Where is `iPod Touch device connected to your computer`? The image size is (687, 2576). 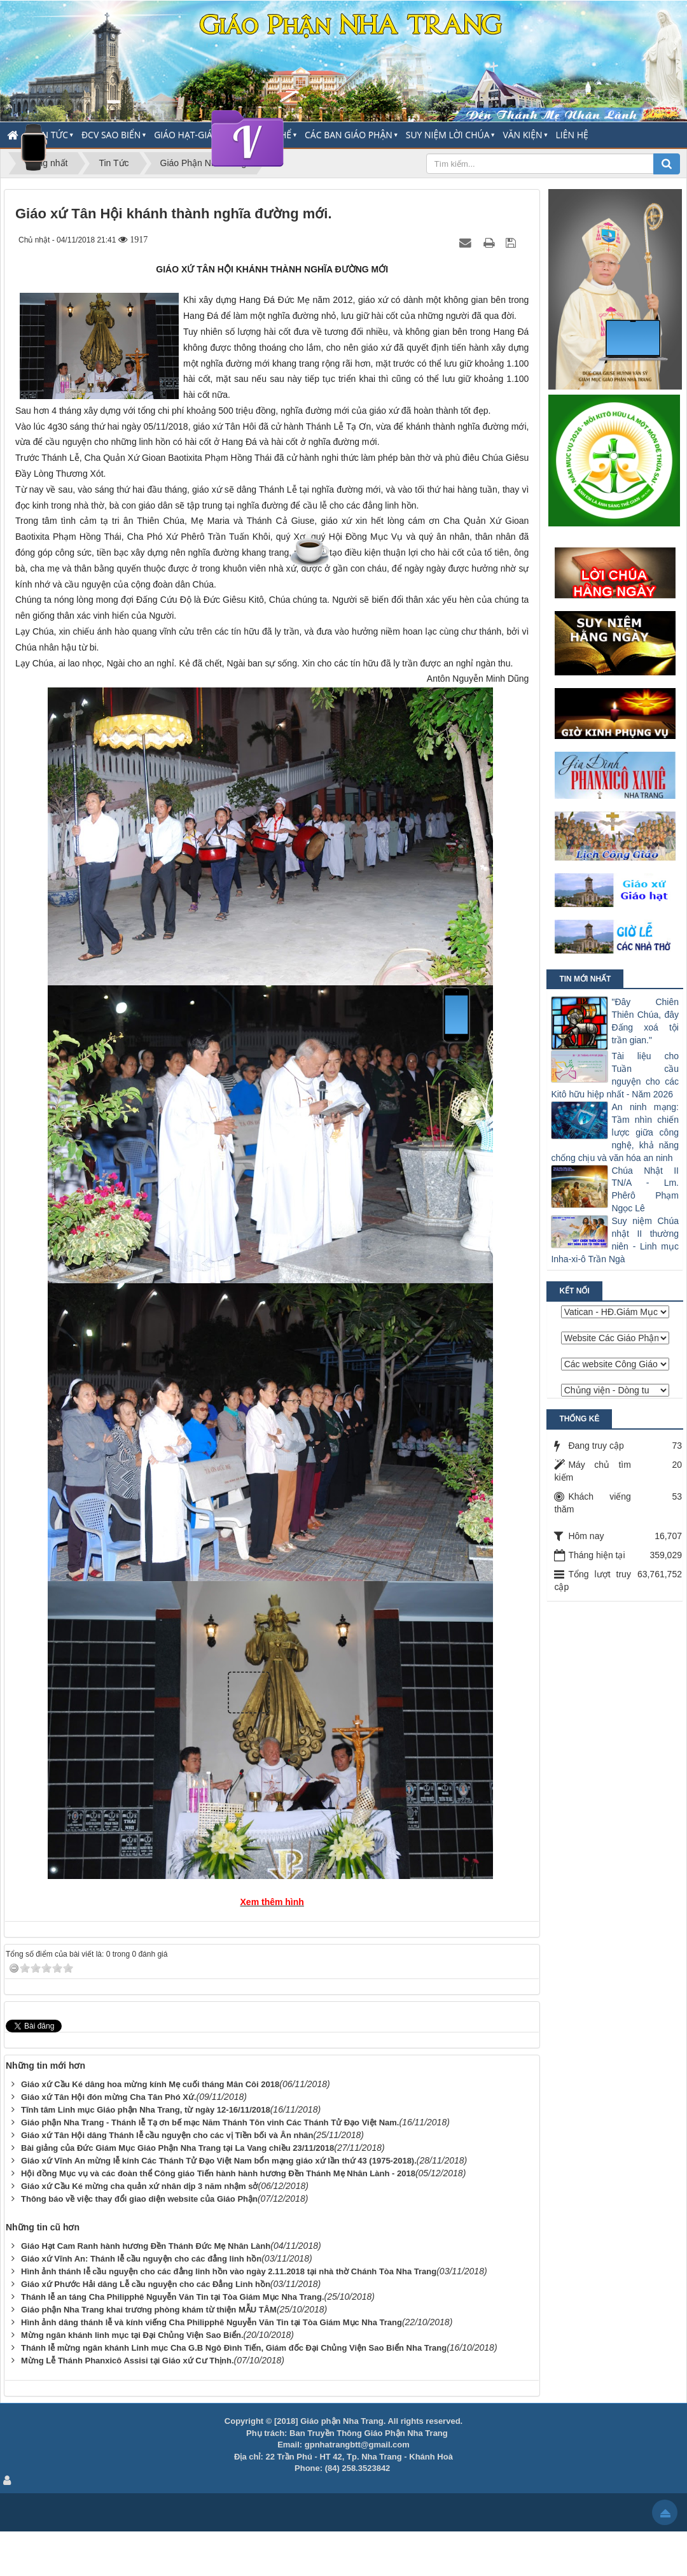 iPod Touch device connected to your computer is located at coordinates (456, 1015).